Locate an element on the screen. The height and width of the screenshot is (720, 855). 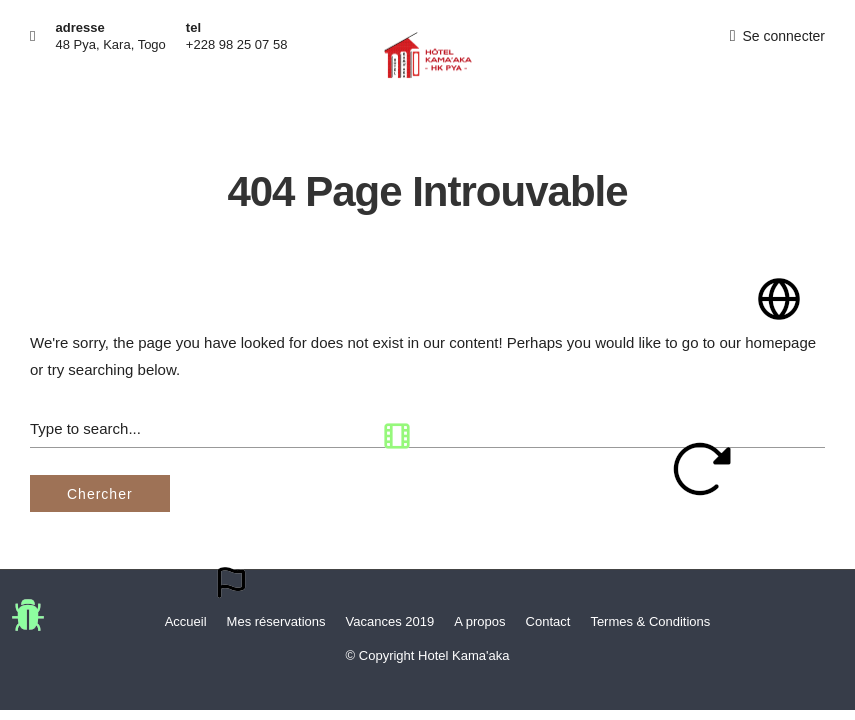
refresh or reload the current page is located at coordinates (700, 469).